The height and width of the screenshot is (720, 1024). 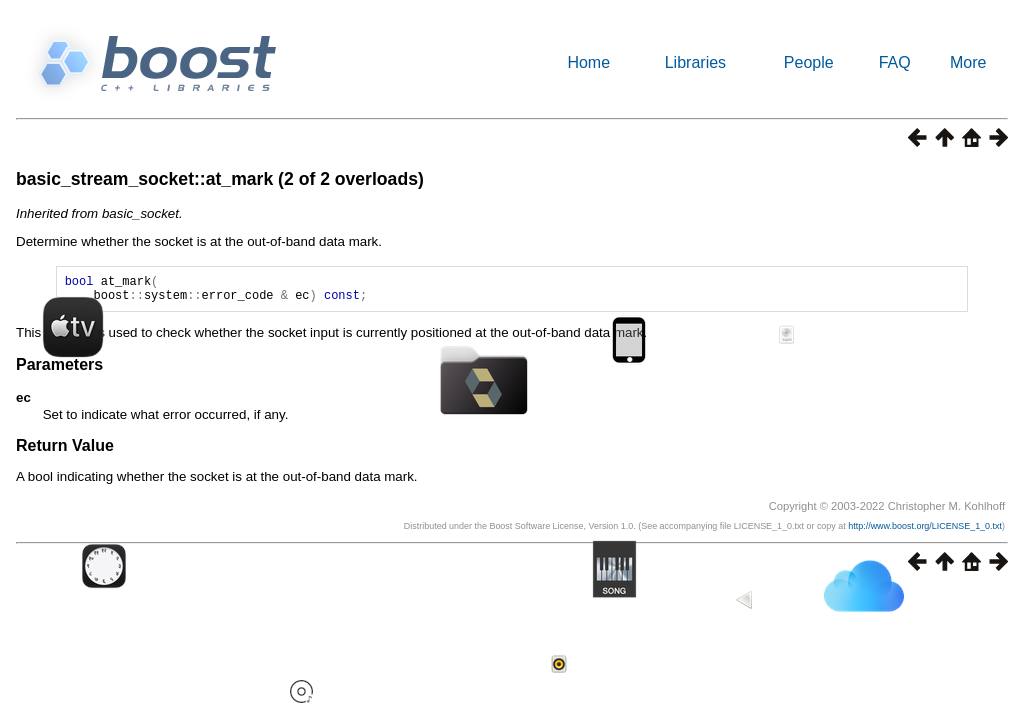 I want to click on open the apple tv app, so click(x=73, y=327).